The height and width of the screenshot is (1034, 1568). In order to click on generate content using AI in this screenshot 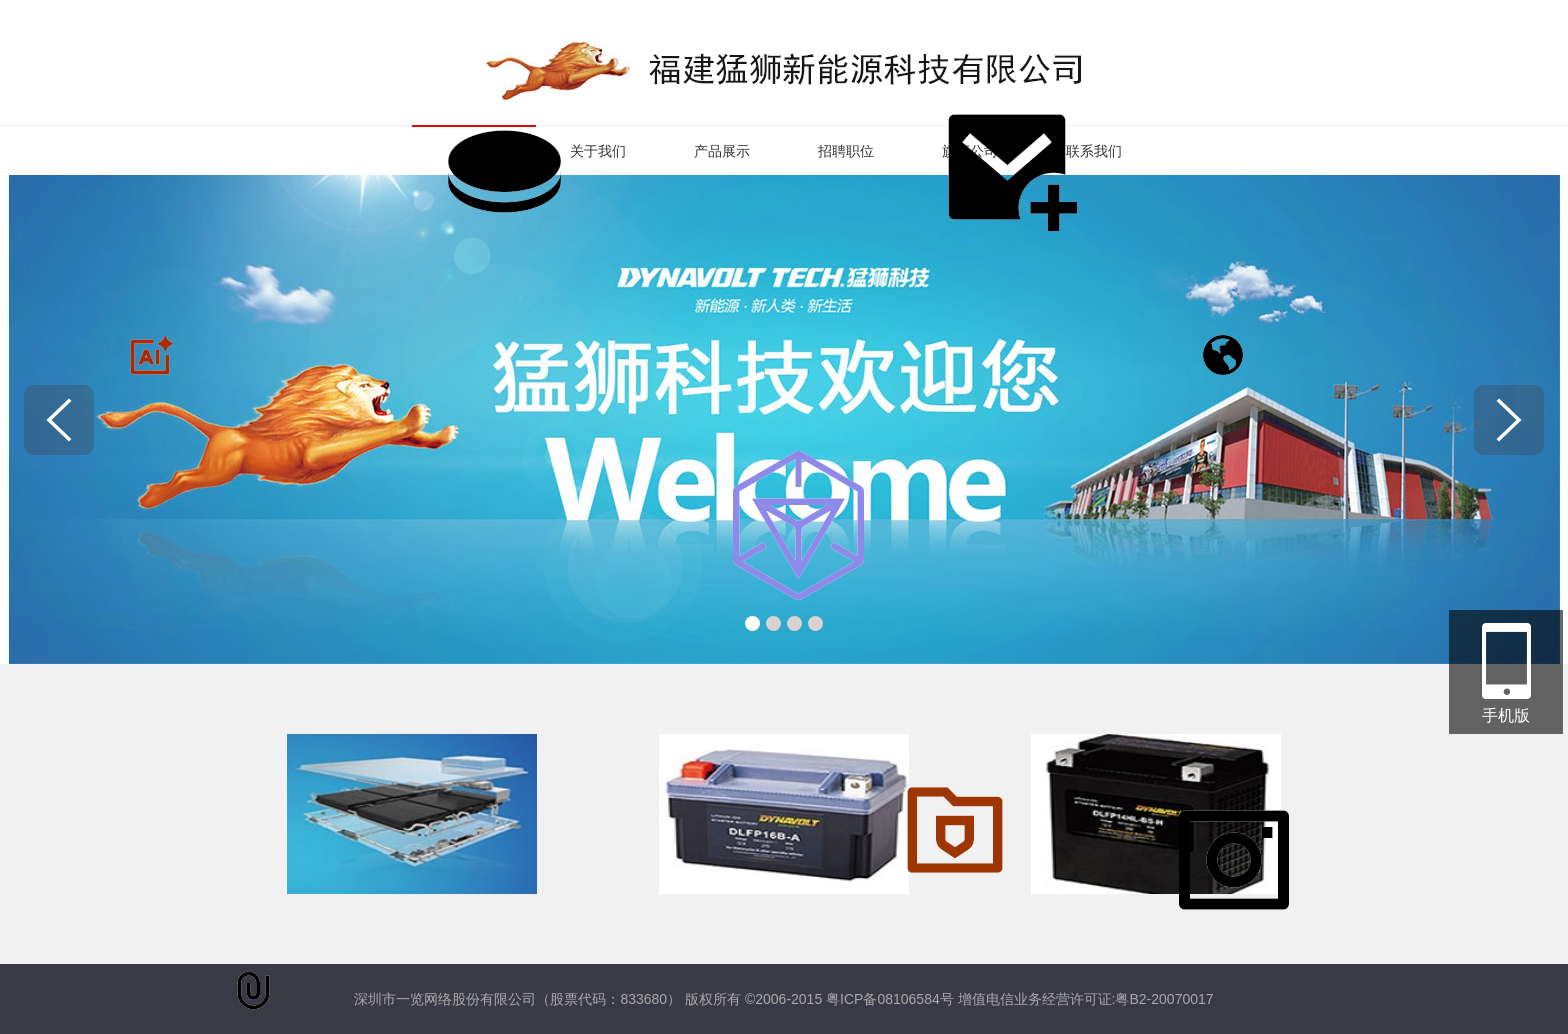, I will do `click(150, 357)`.